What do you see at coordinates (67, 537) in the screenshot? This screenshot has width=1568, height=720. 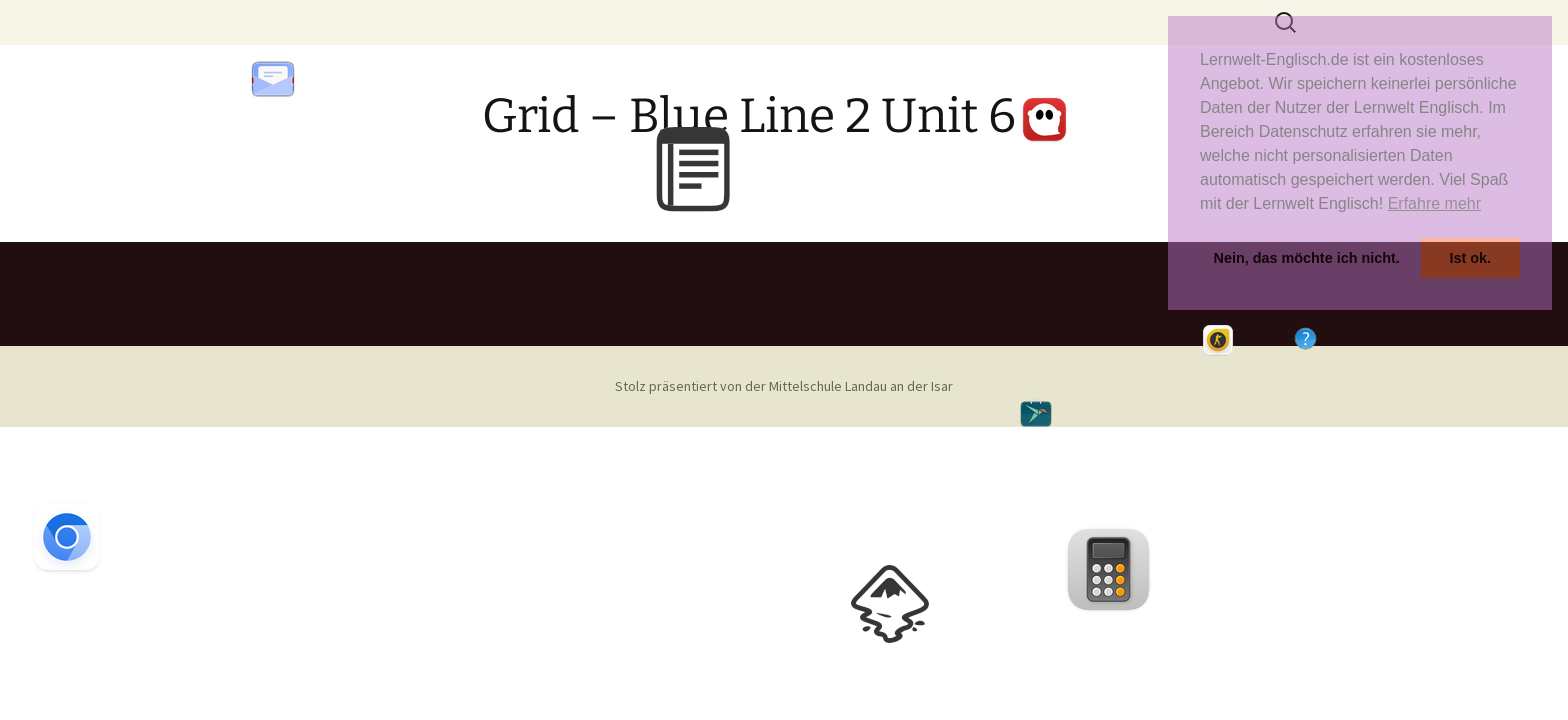 I see `open chromium web browser` at bounding box center [67, 537].